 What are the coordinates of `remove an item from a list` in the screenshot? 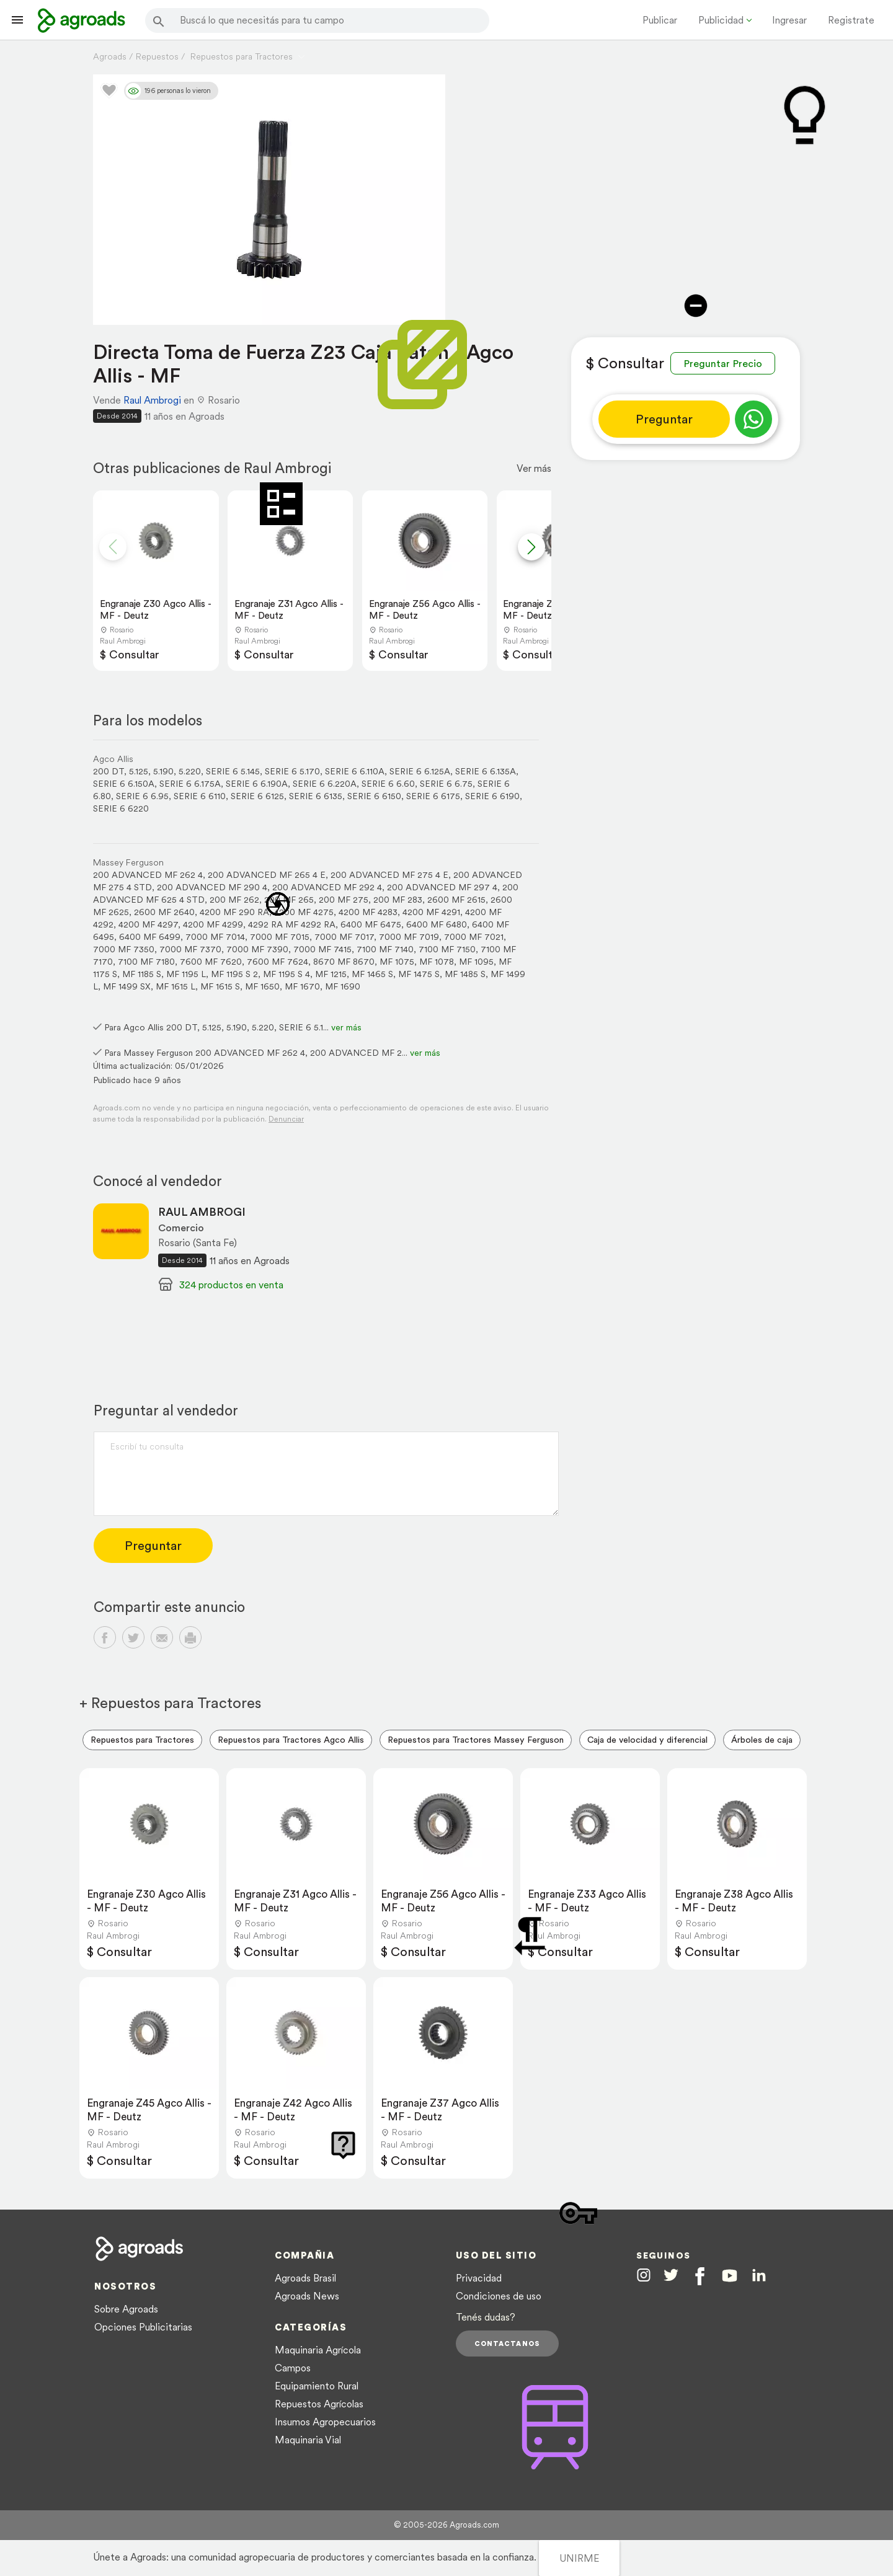 It's located at (696, 306).